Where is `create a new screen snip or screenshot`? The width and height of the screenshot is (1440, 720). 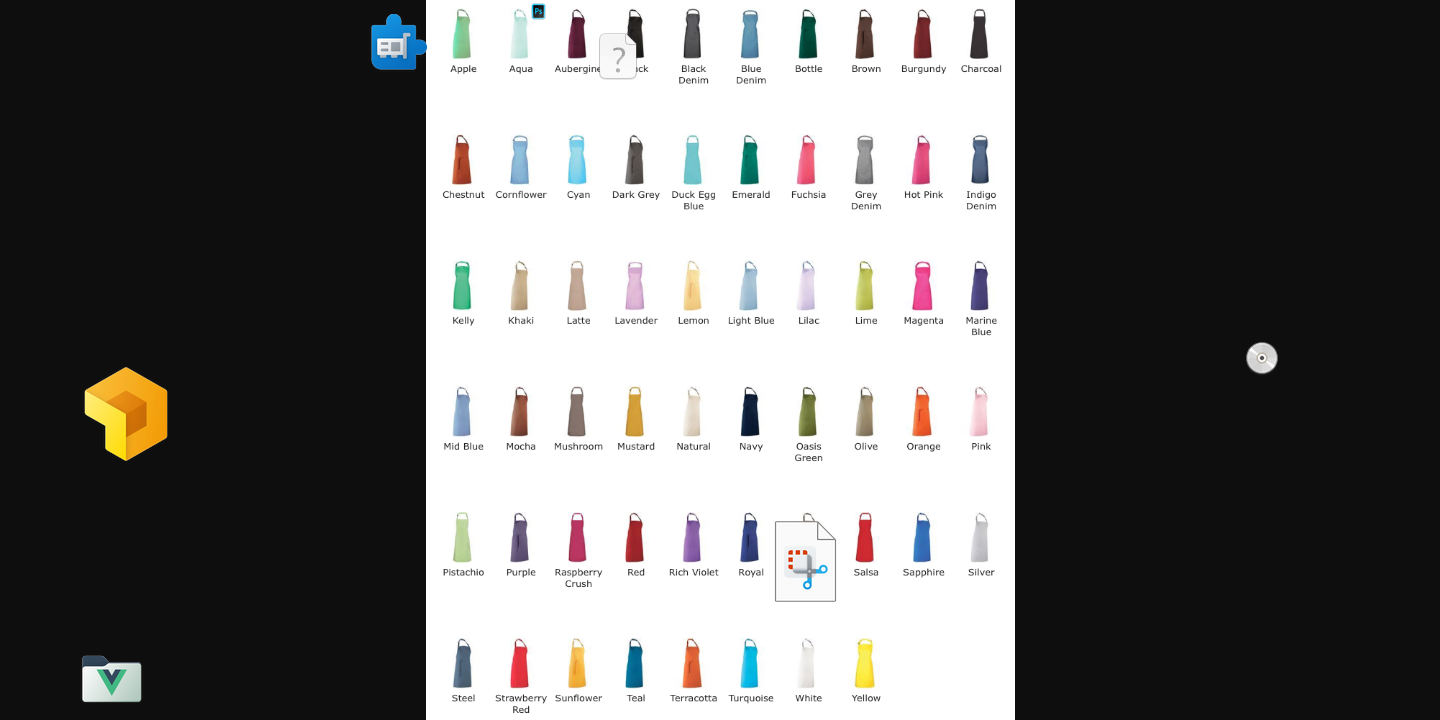
create a new screen snip or screenshot is located at coordinates (805, 561).